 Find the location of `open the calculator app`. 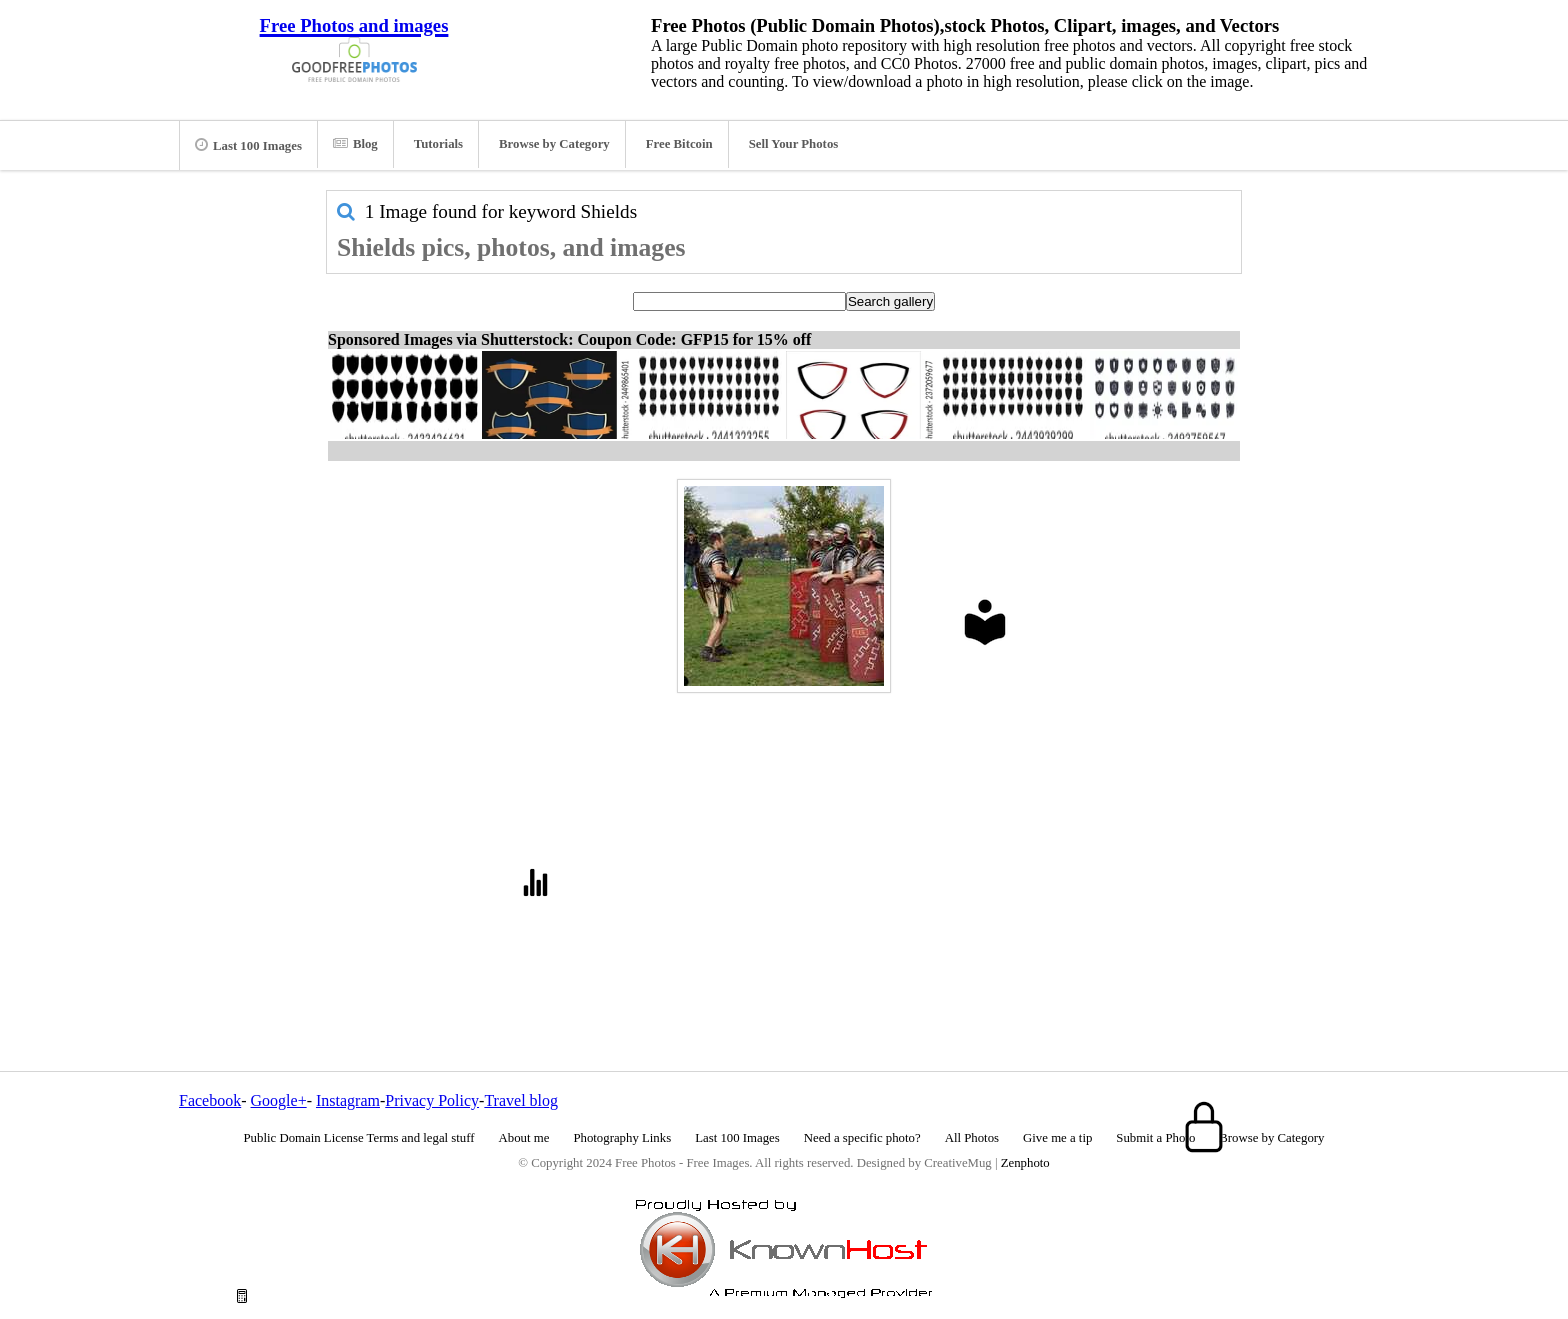

open the calculator app is located at coordinates (242, 1296).